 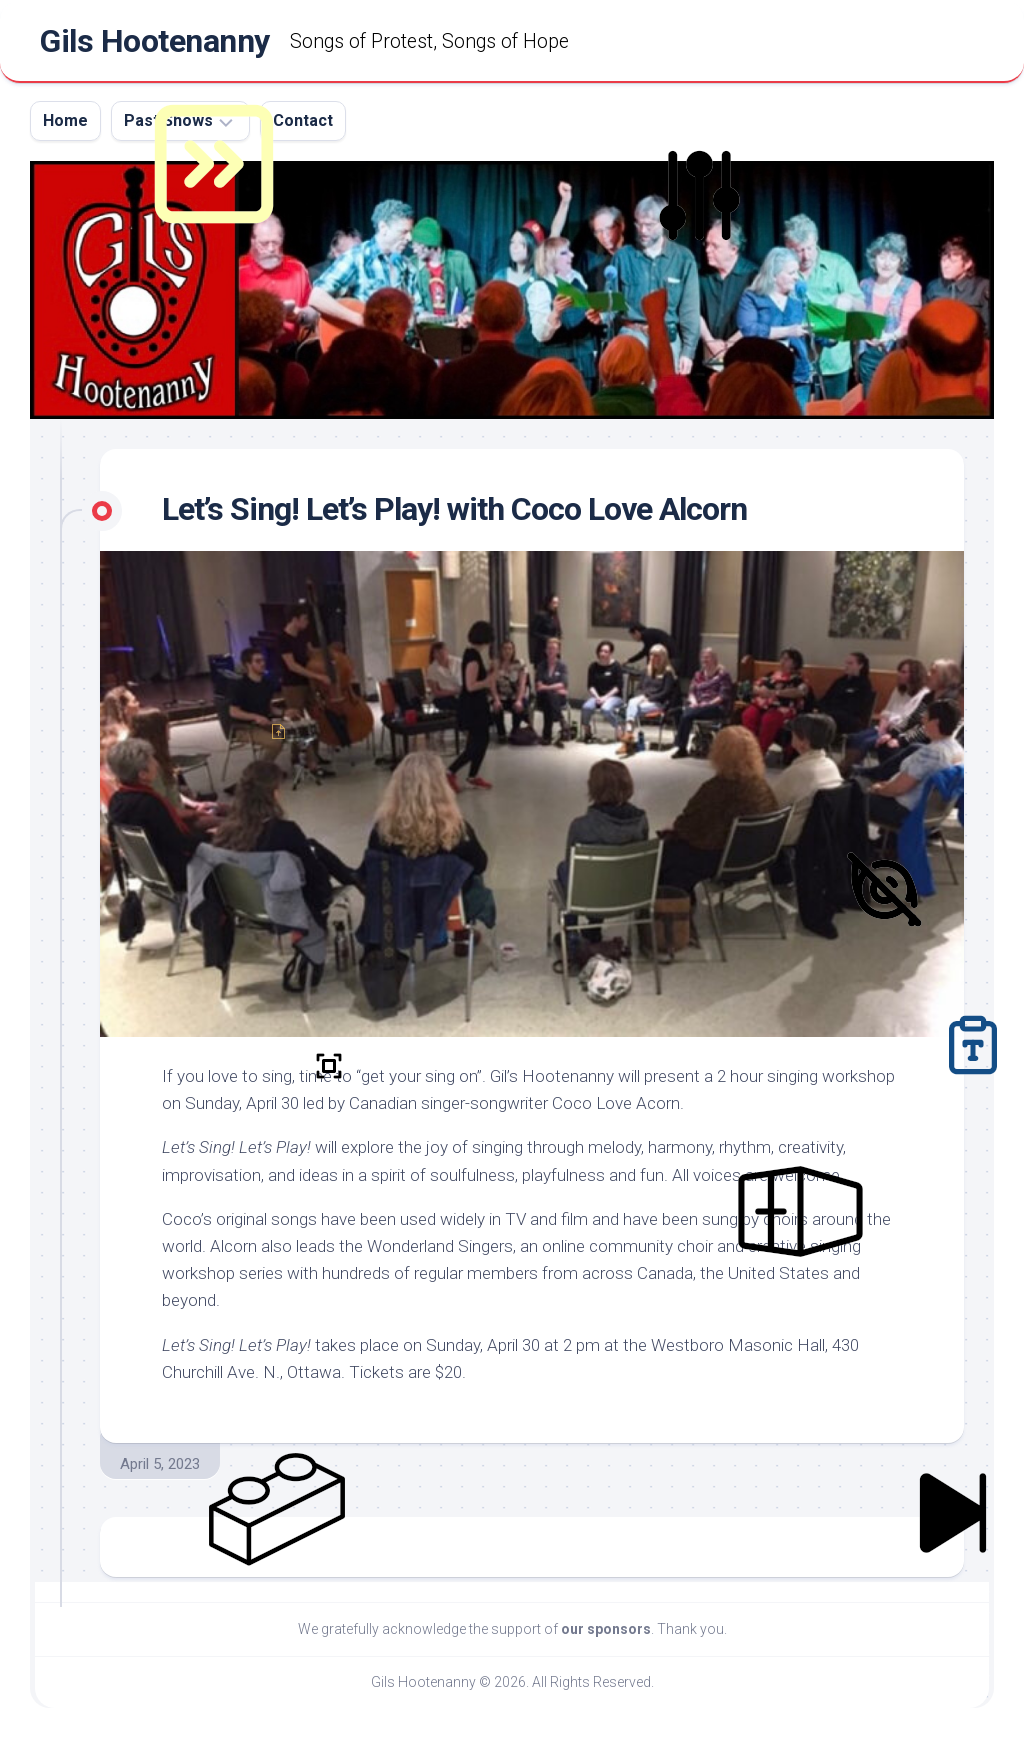 I want to click on skip to the next track, so click(x=953, y=1513).